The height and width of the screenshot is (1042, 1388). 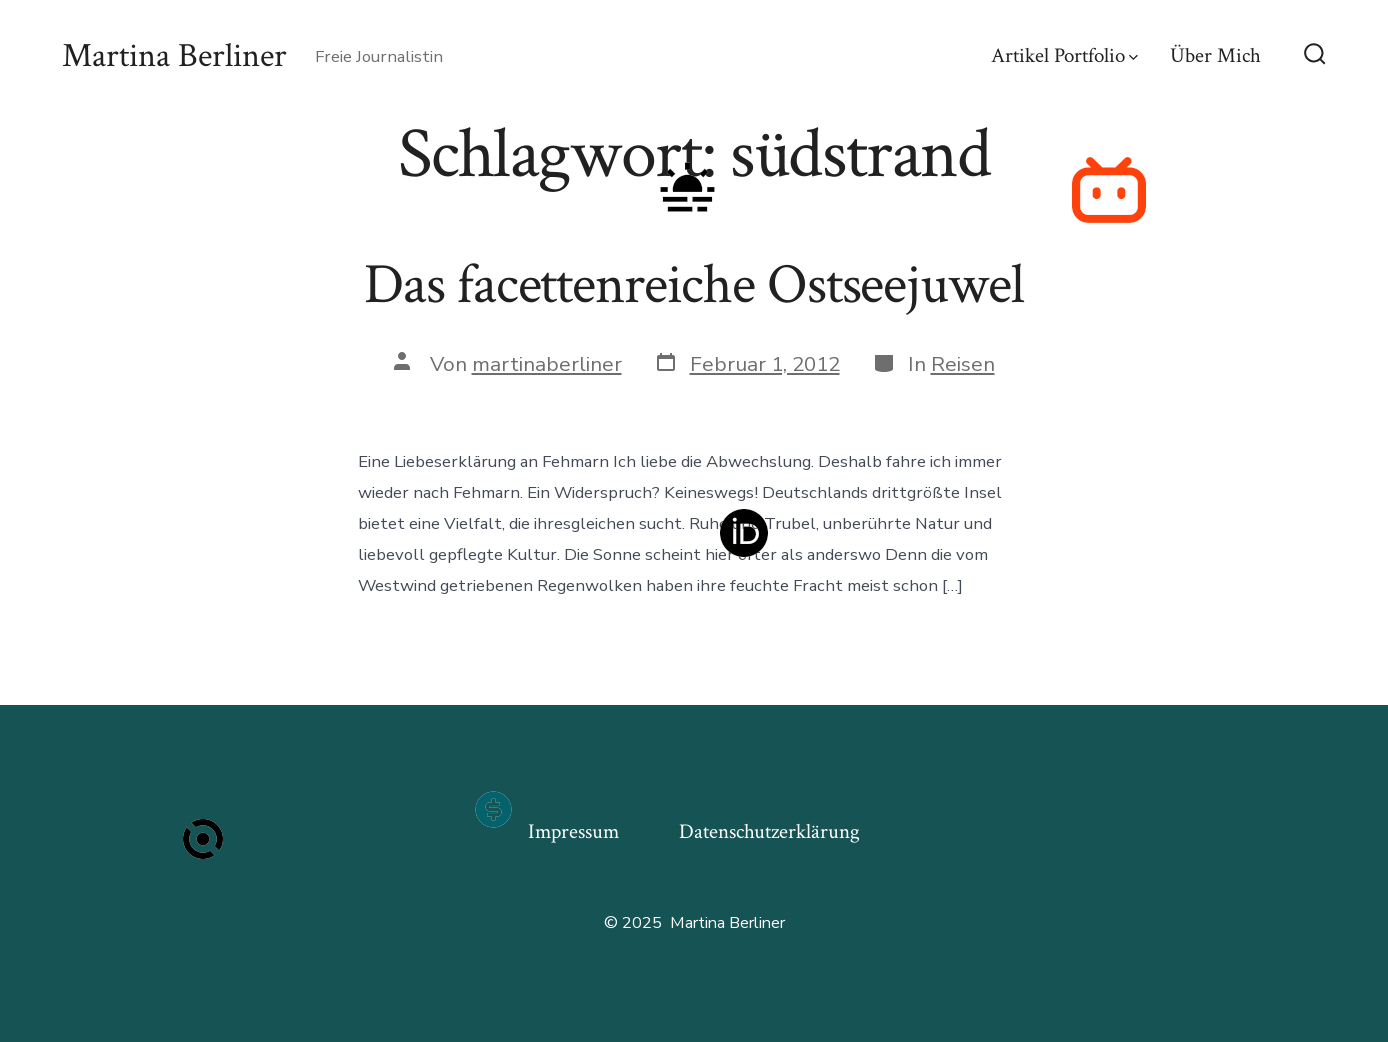 What do you see at coordinates (687, 189) in the screenshot?
I see `indicates hazy weather conditions` at bounding box center [687, 189].